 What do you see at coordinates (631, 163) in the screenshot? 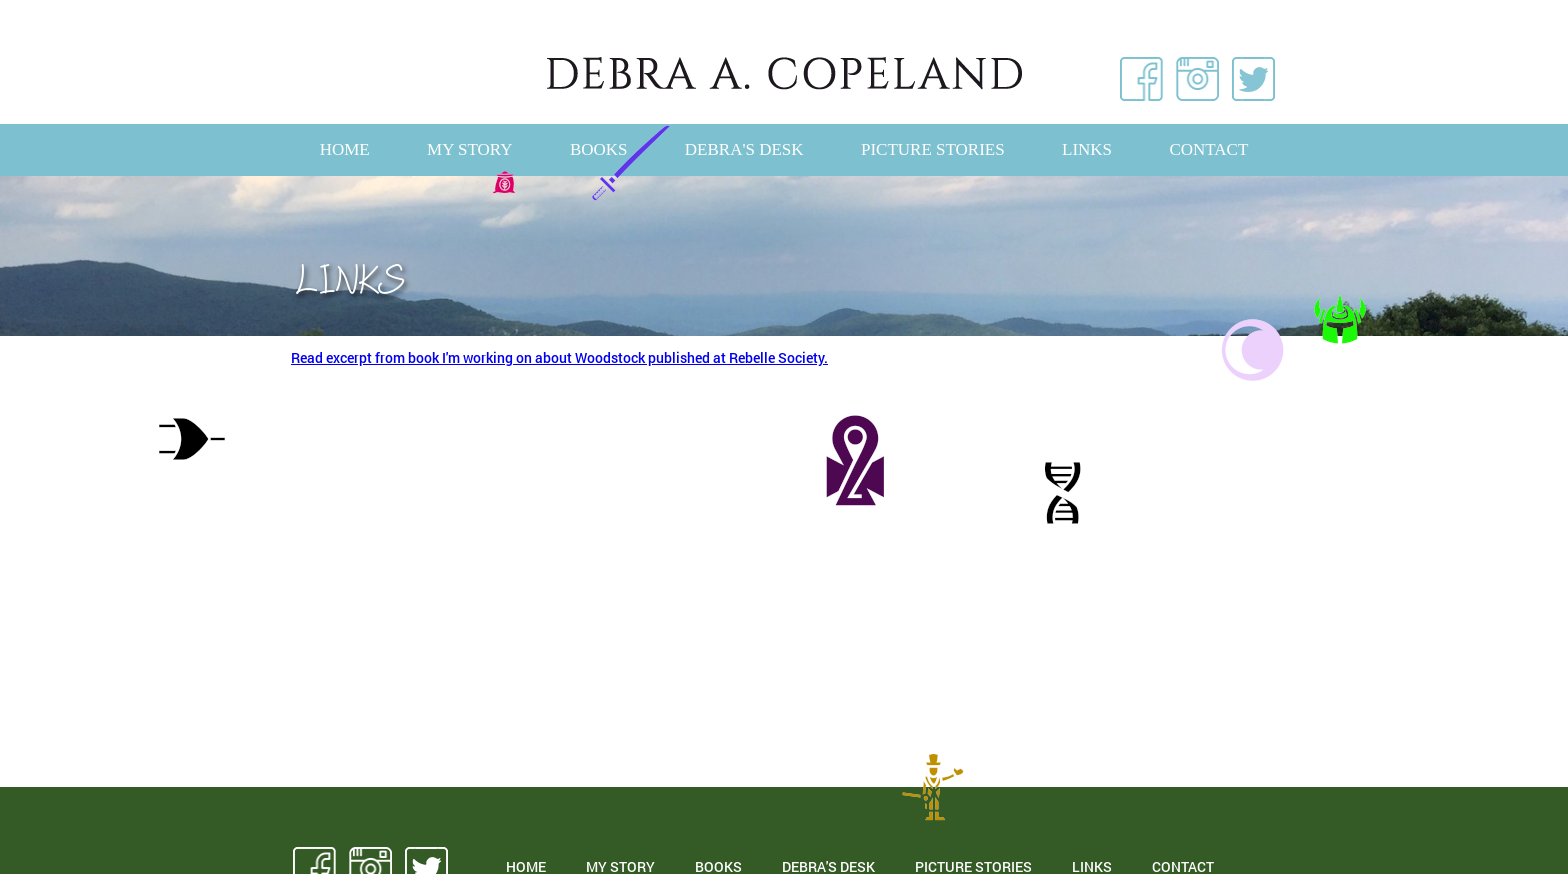
I see `select katana as your weapon` at bounding box center [631, 163].